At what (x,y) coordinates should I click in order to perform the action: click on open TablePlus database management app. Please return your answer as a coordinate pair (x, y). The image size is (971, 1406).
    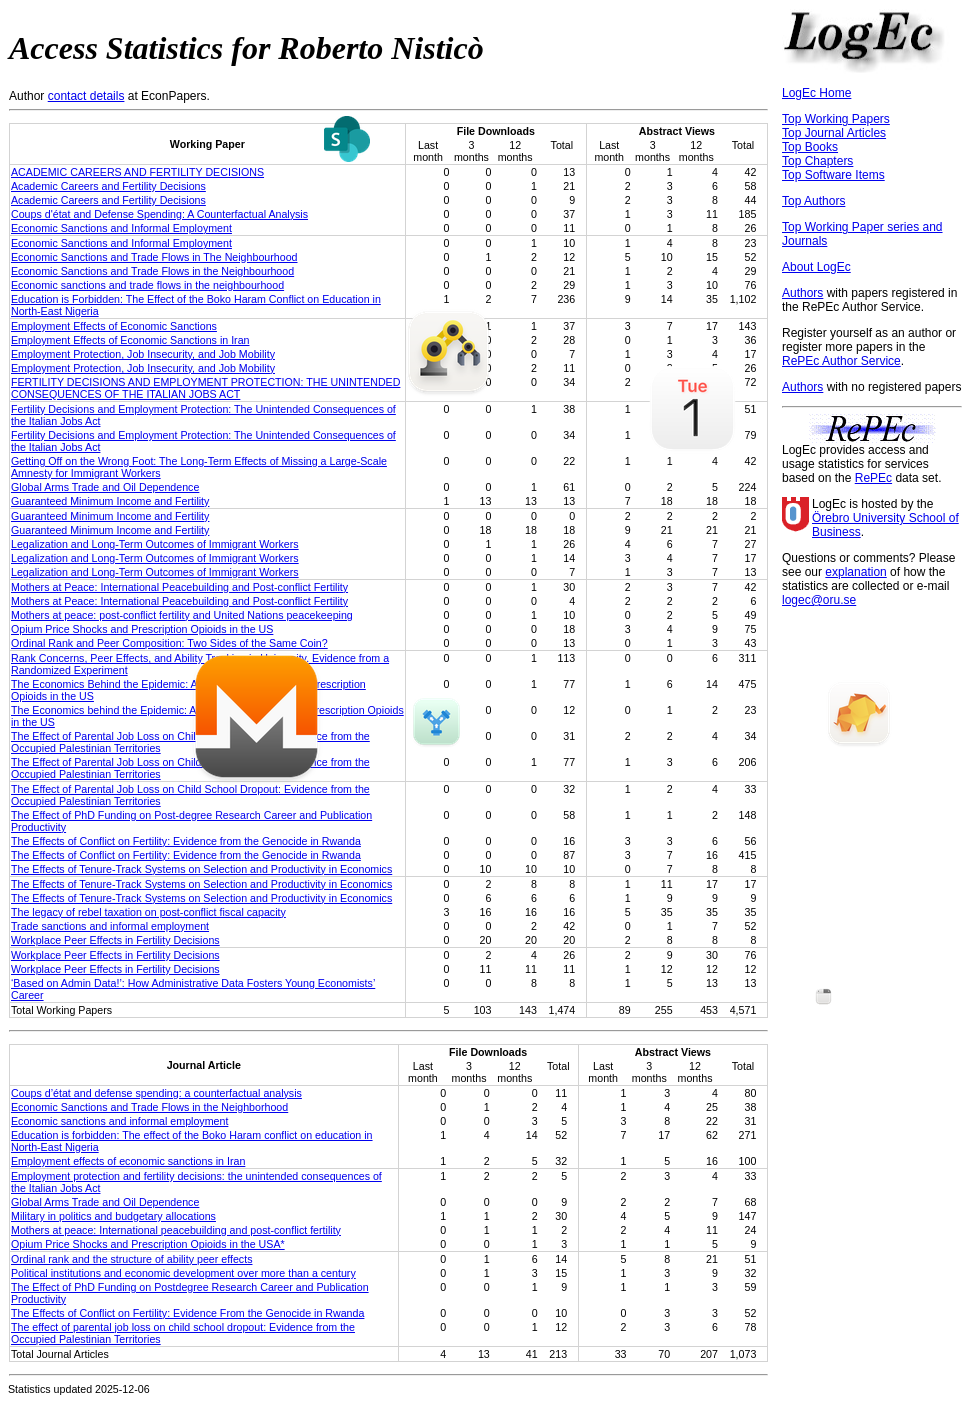
    Looking at the image, I should click on (859, 713).